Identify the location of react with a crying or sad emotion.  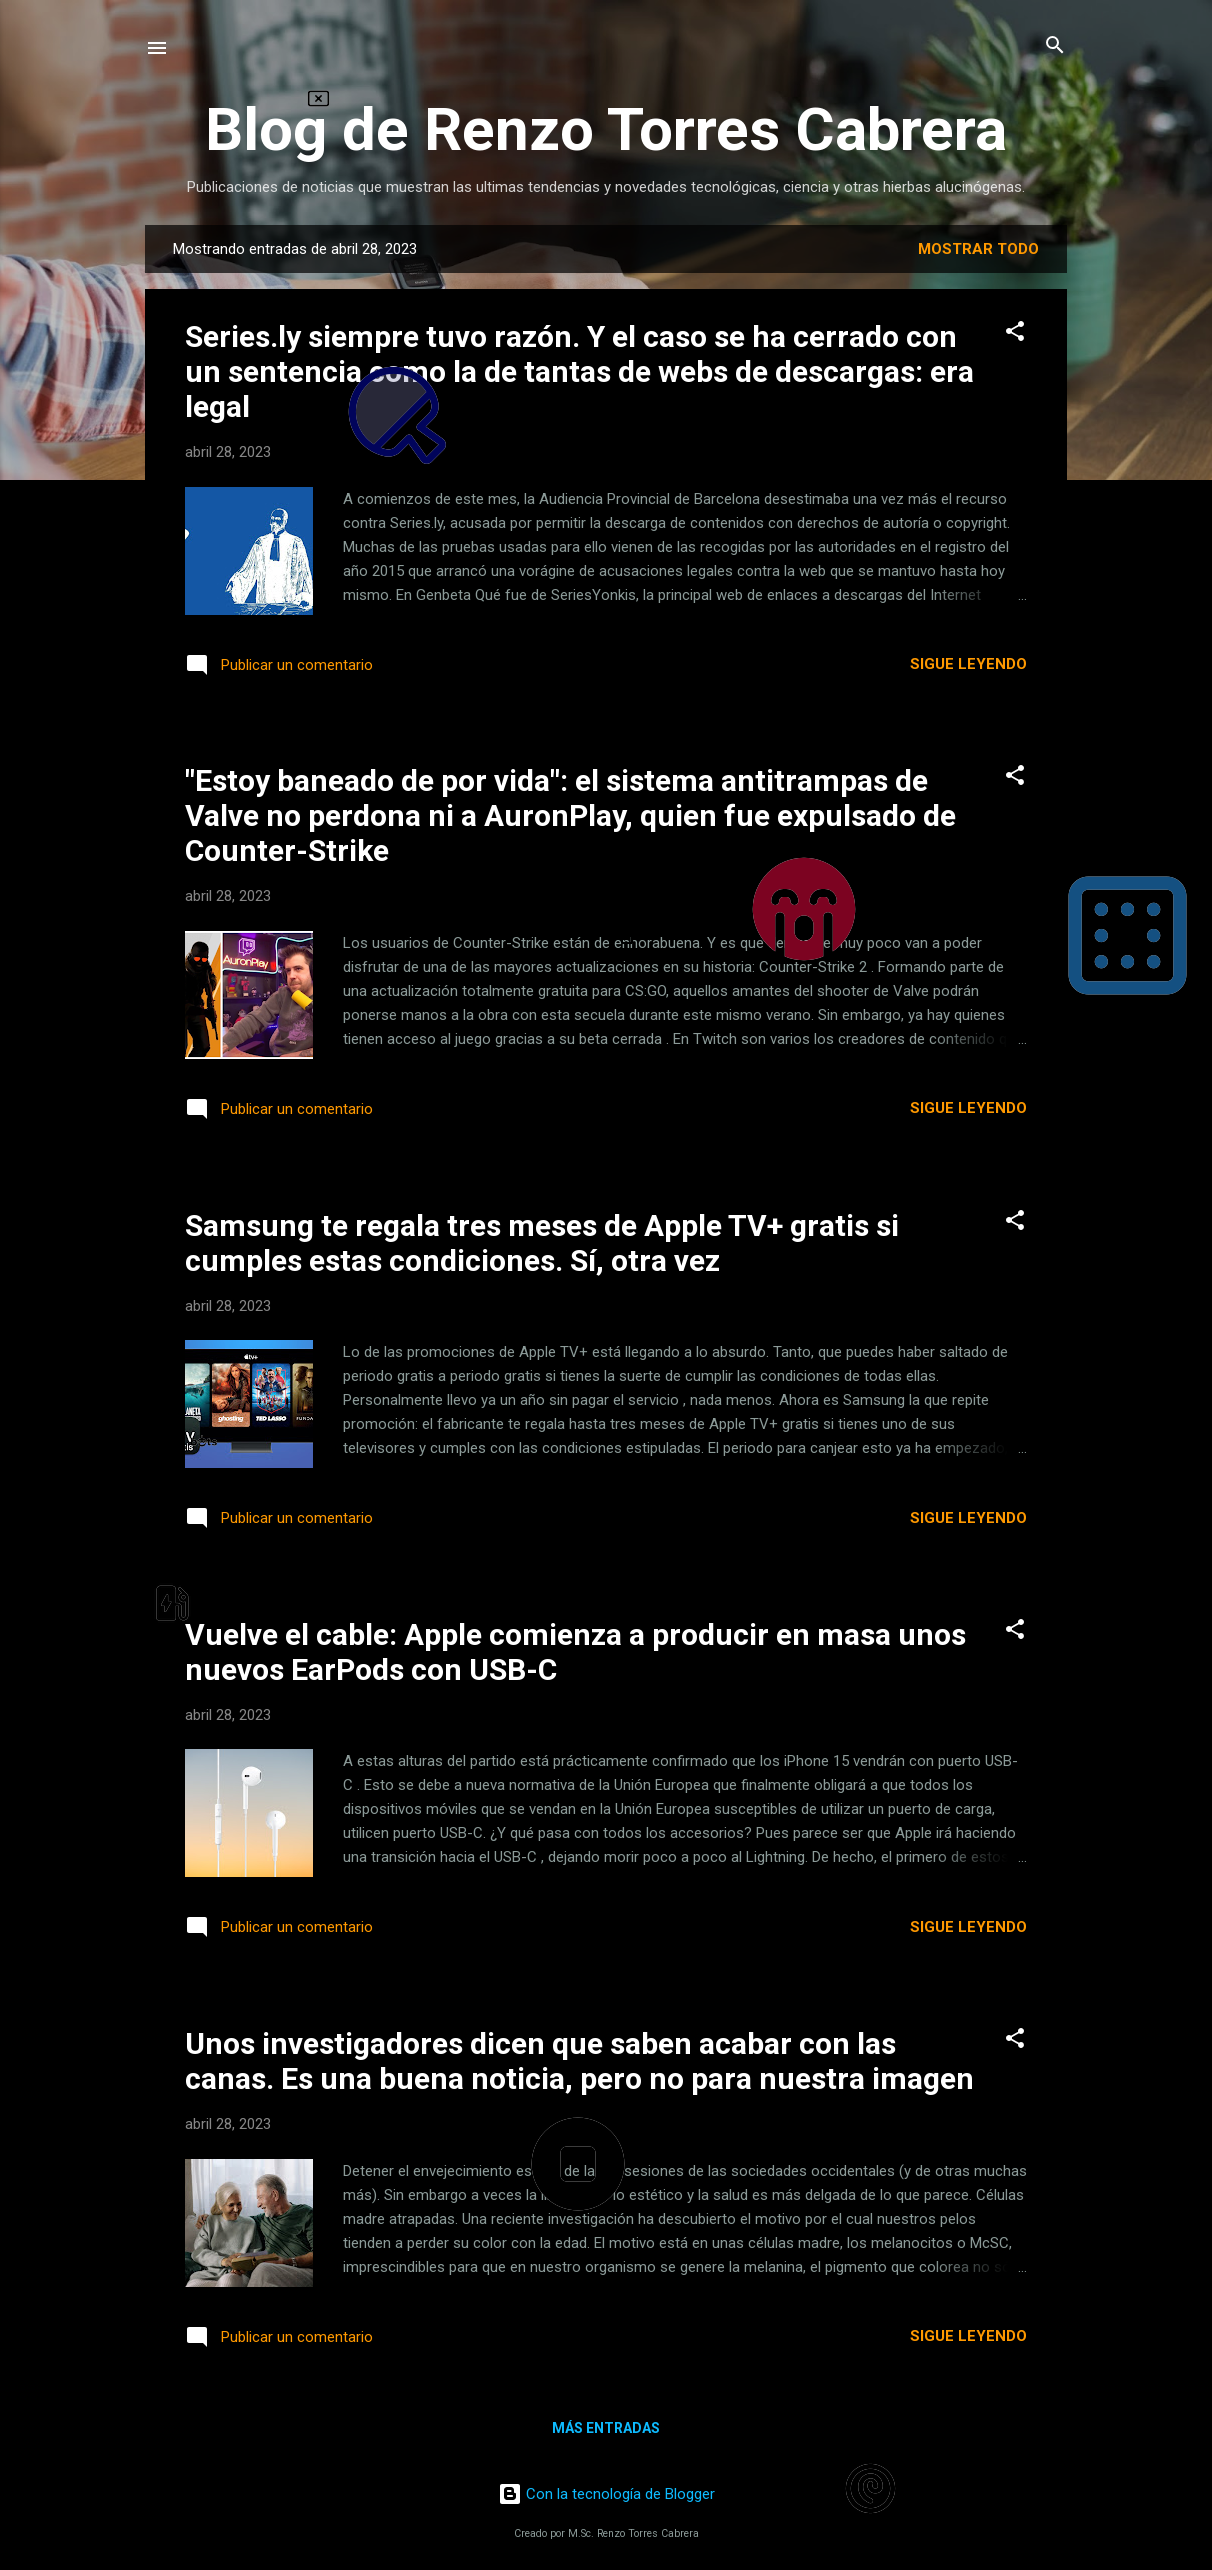
(804, 909).